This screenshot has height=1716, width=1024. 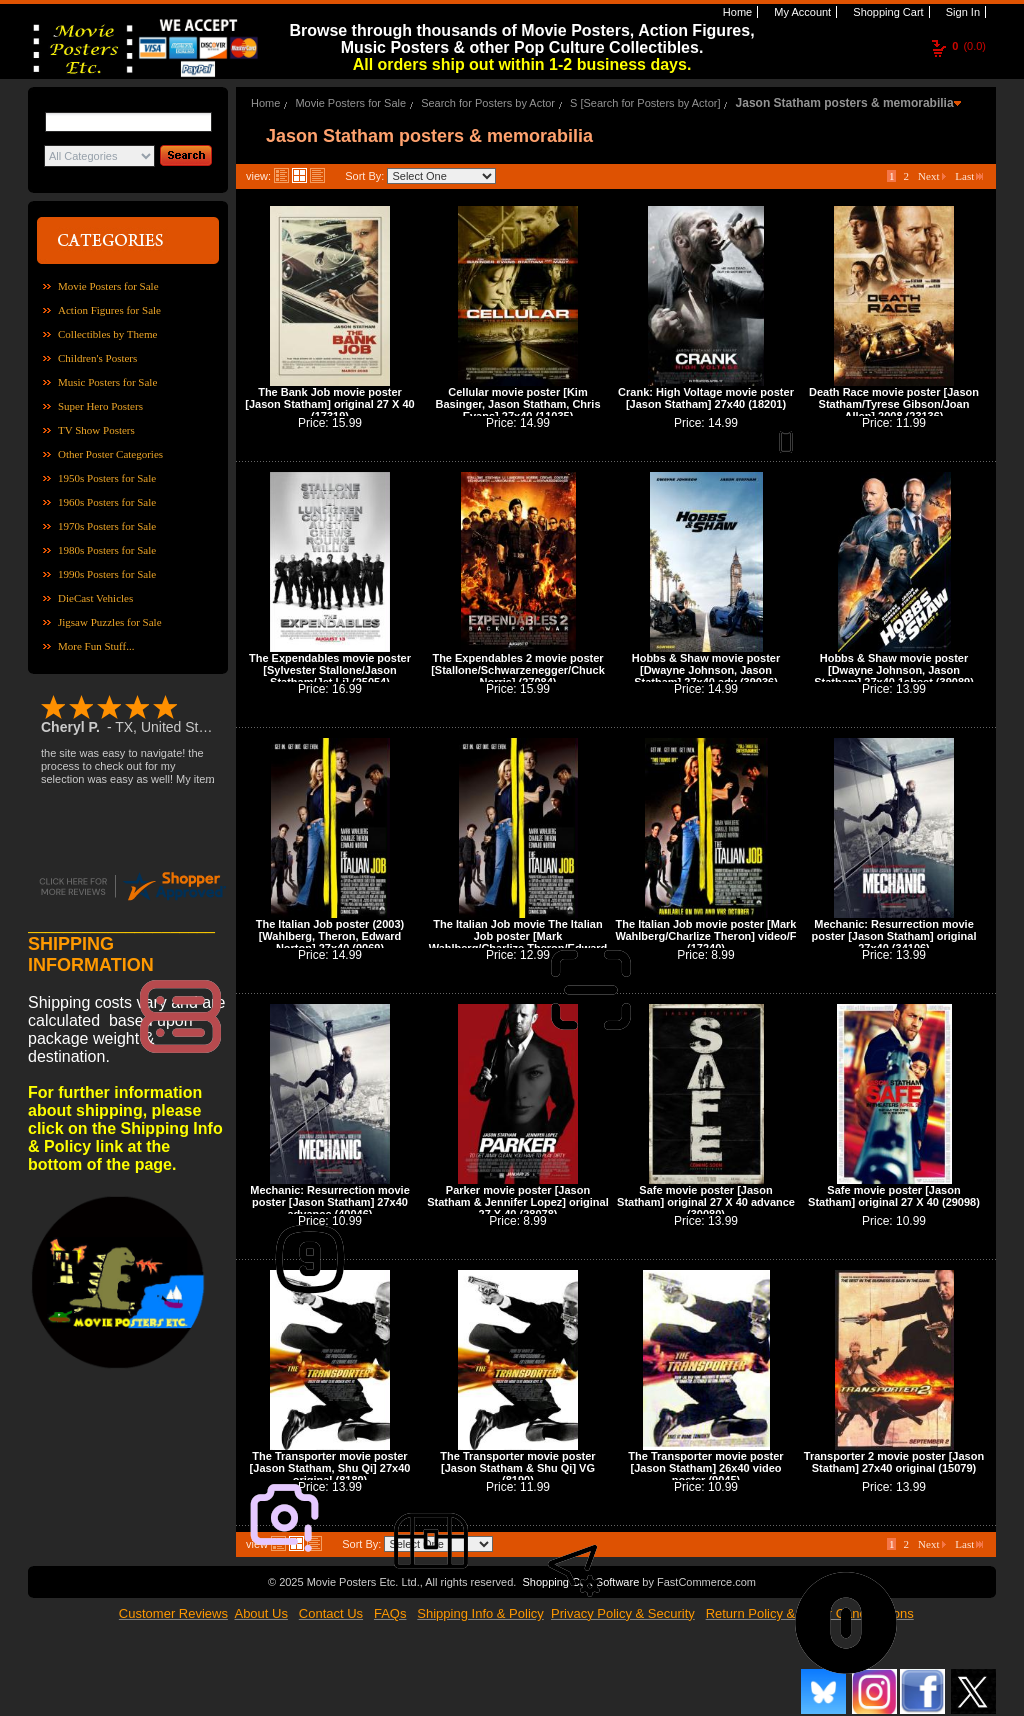 What do you see at coordinates (310, 1259) in the screenshot?
I see `indicates 9 items or notifications` at bounding box center [310, 1259].